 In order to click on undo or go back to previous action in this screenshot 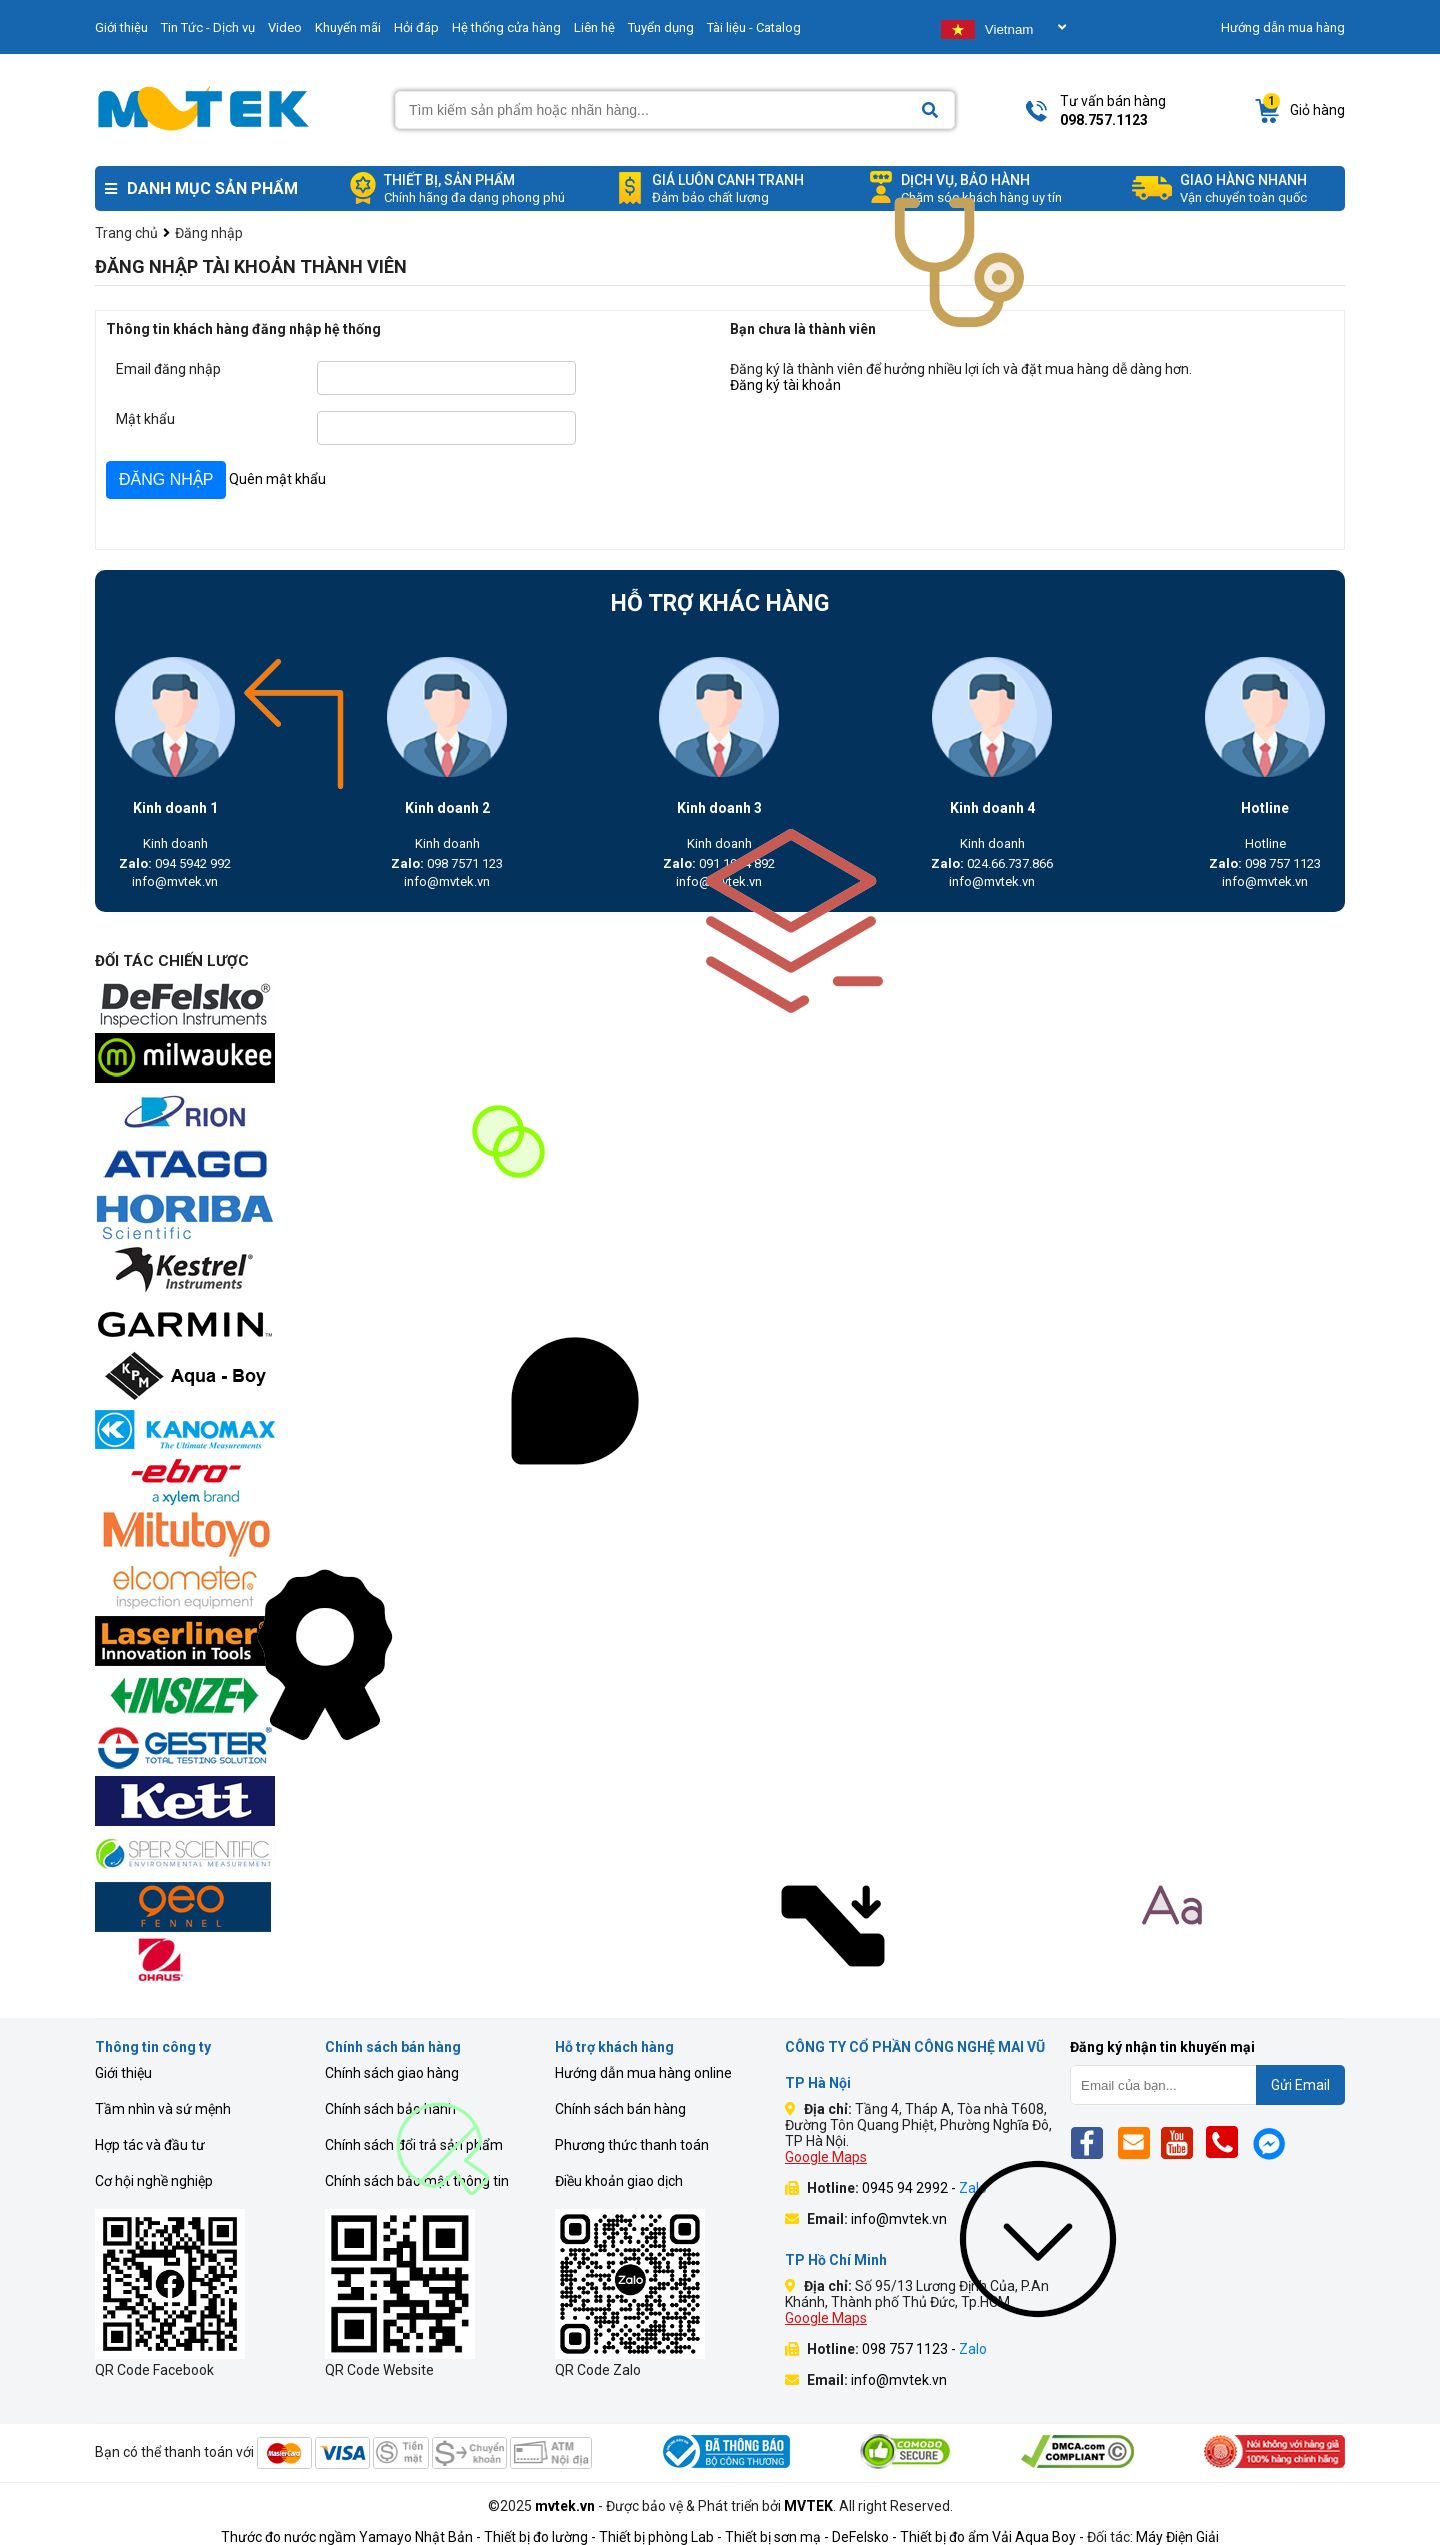, I will do `click(299, 724)`.